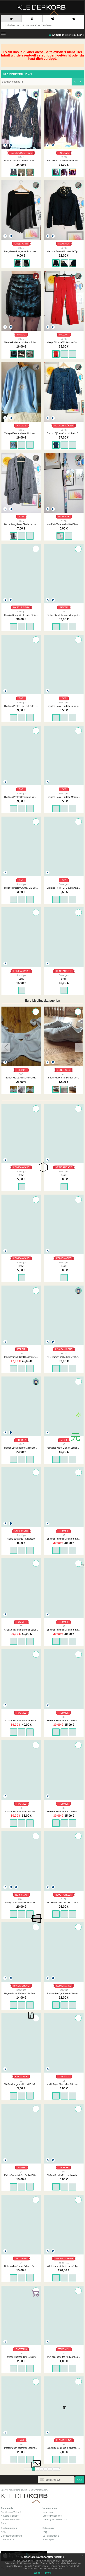 This screenshot has height=2576, width=85. What do you see at coordinates (75, 1437) in the screenshot?
I see `view prices in chinese yuan` at bounding box center [75, 1437].